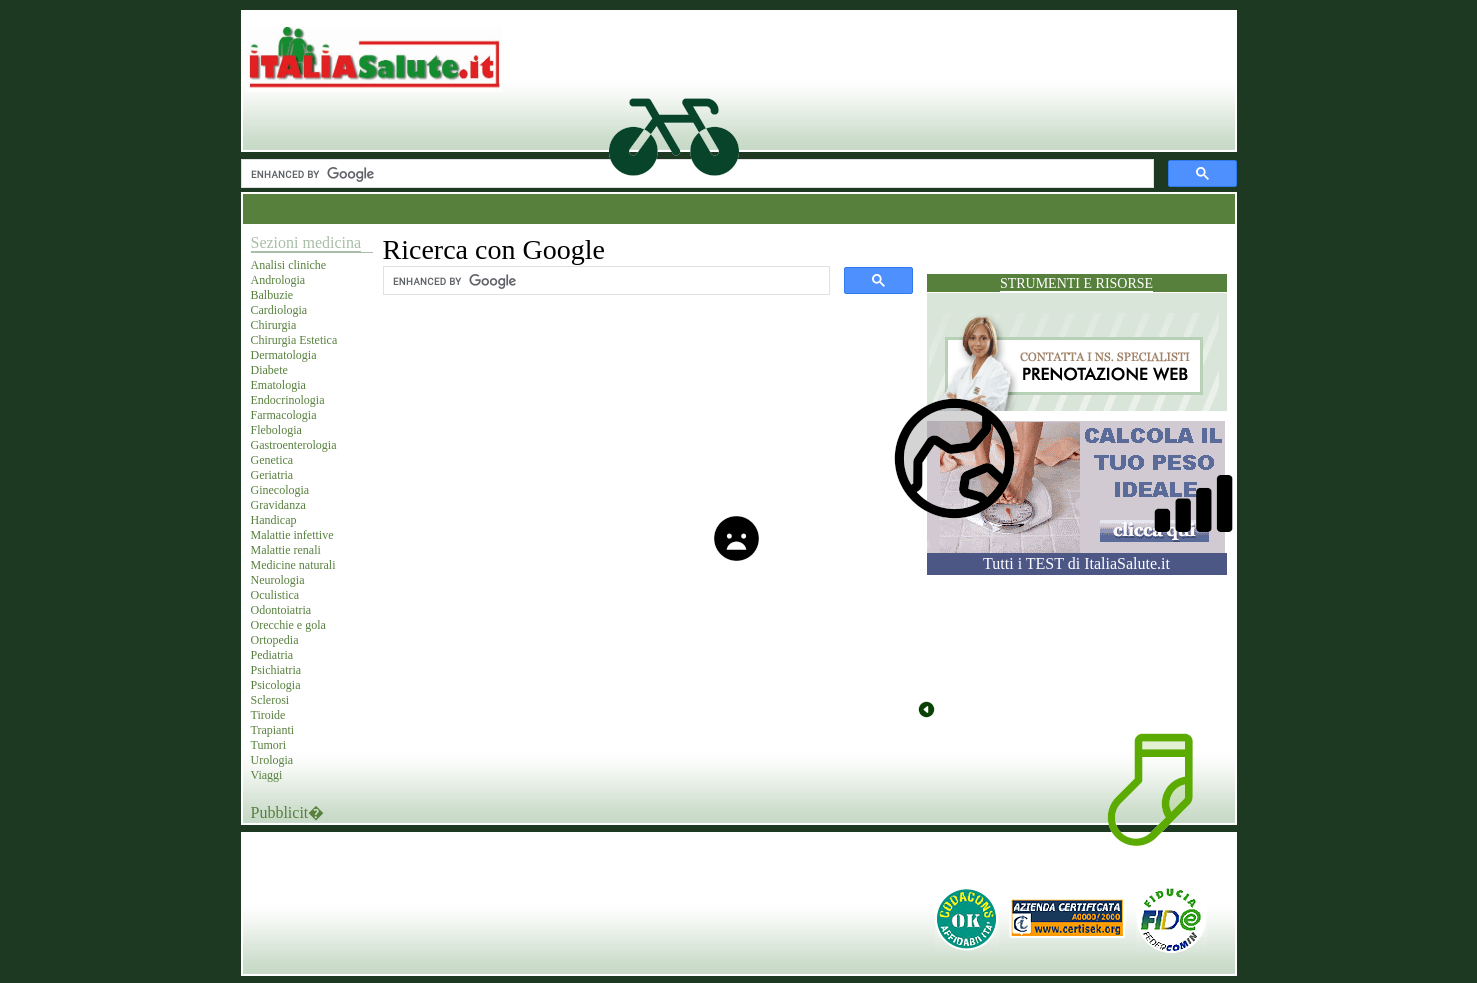  Describe the element at coordinates (736, 538) in the screenshot. I see `rate experience as negative or unsatisfied` at that location.